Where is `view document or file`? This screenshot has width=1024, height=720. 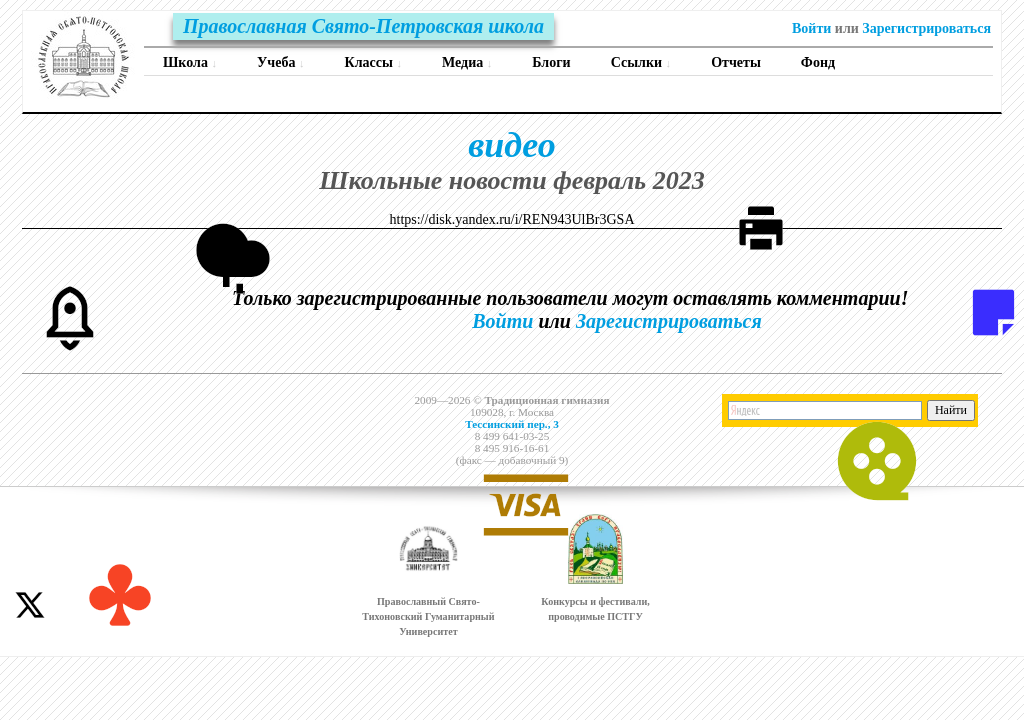
view document or file is located at coordinates (993, 312).